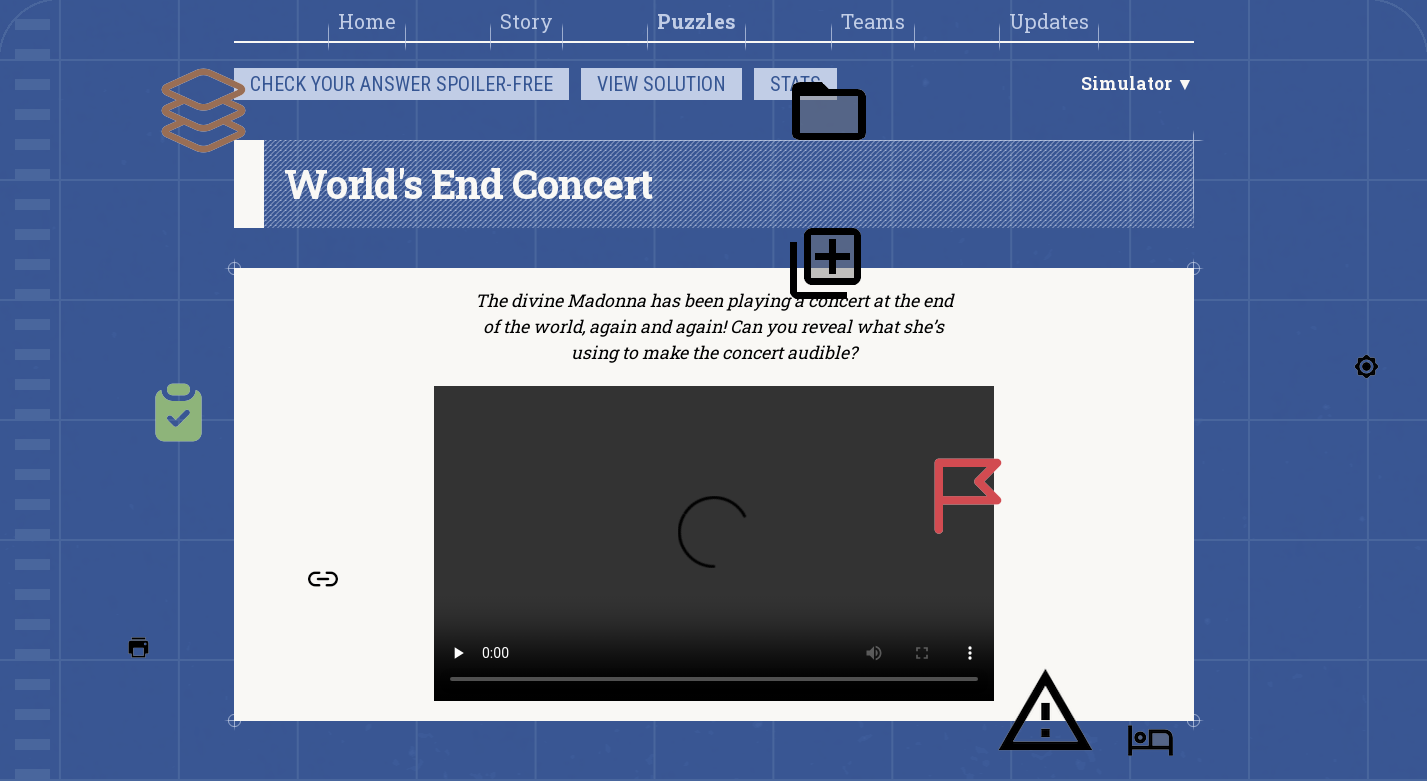 This screenshot has width=1427, height=781. What do you see at coordinates (178, 412) in the screenshot?
I see `mark task as complete` at bounding box center [178, 412].